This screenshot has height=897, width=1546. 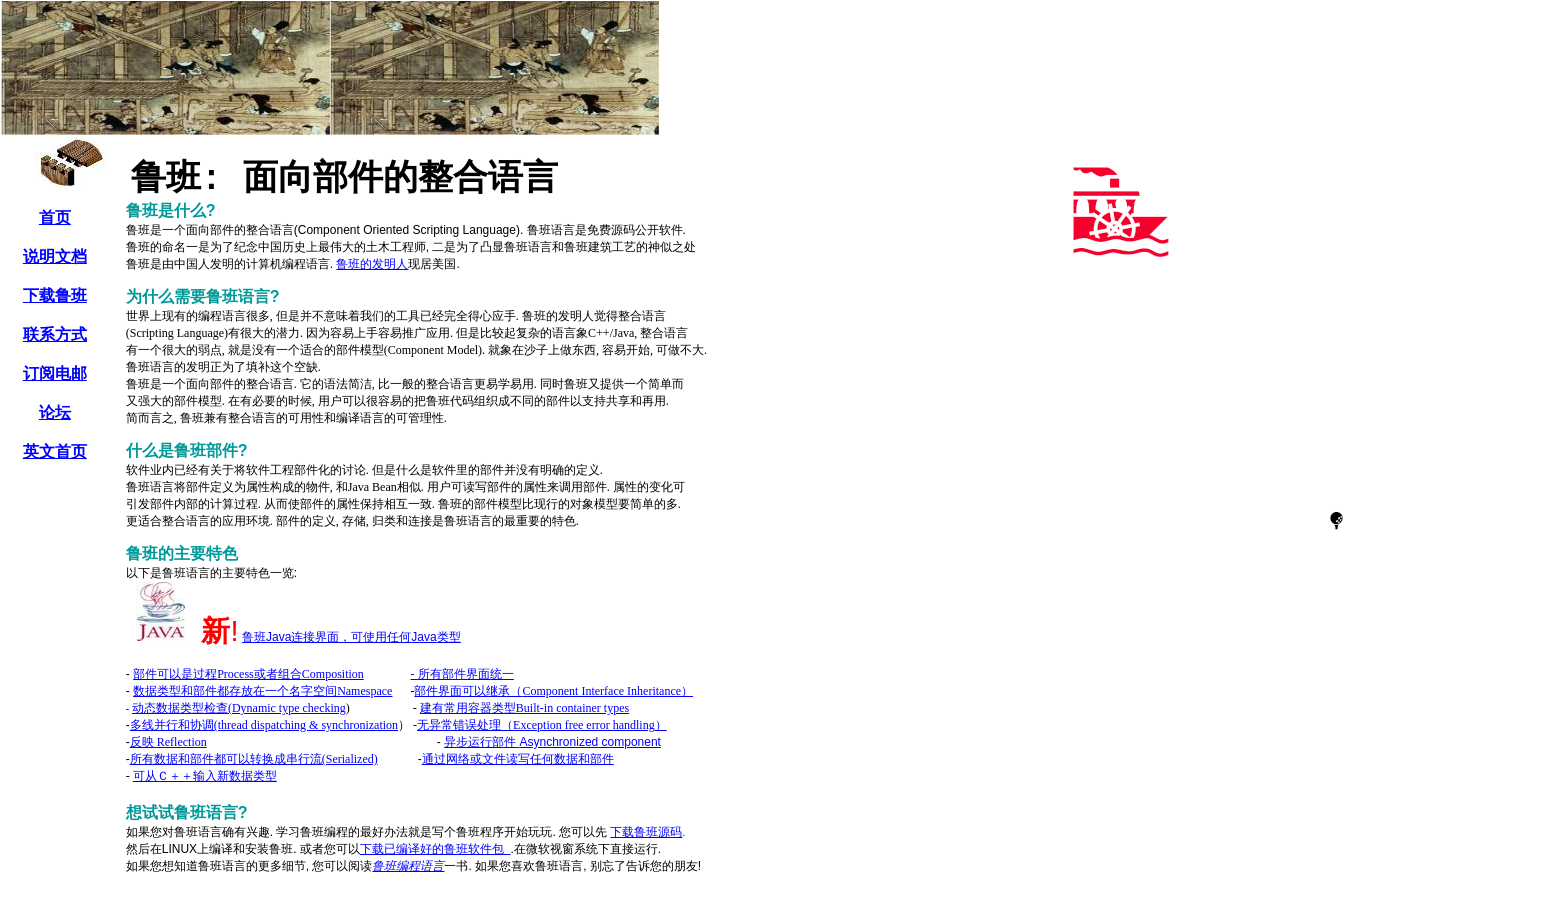 What do you see at coordinates (1121, 215) in the screenshot?
I see `navigate to riverboat or steamship tours` at bounding box center [1121, 215].